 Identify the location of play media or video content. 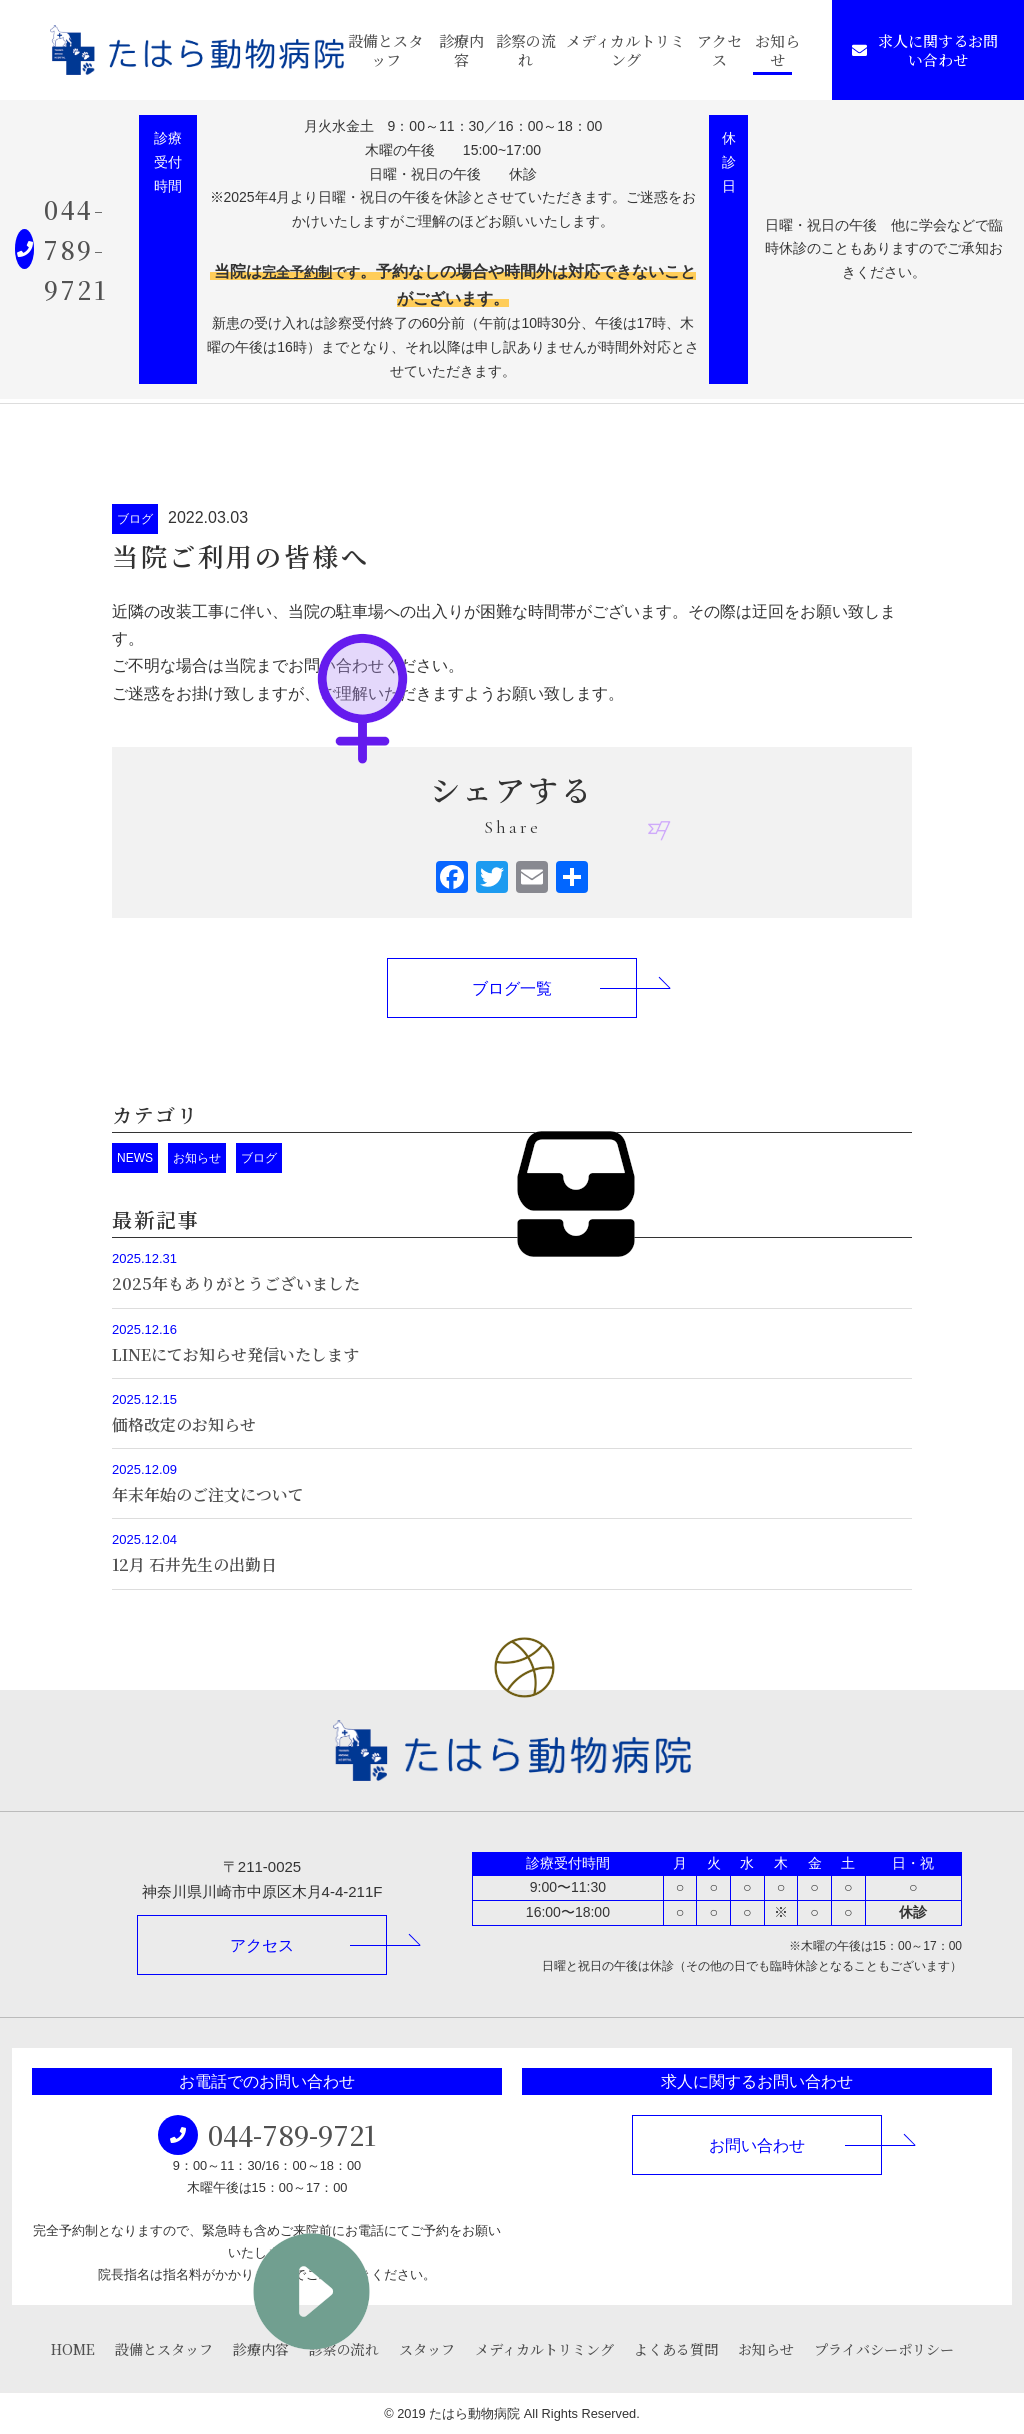
(311, 2291).